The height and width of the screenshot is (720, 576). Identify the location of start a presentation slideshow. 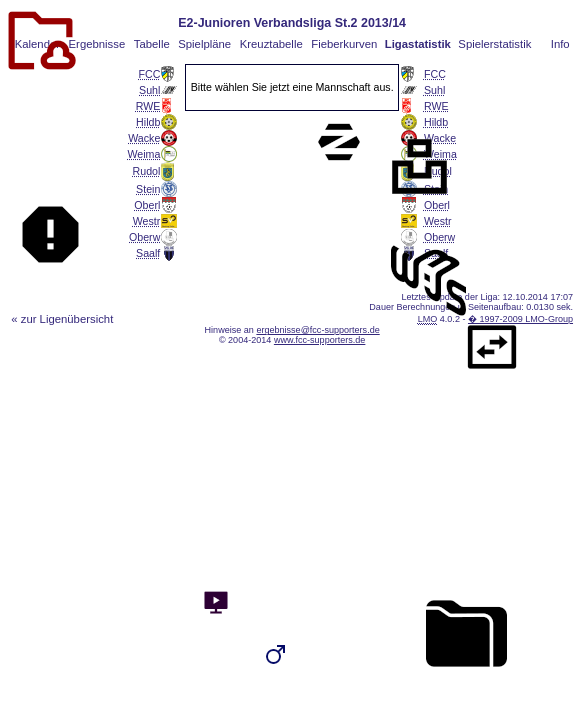
(216, 602).